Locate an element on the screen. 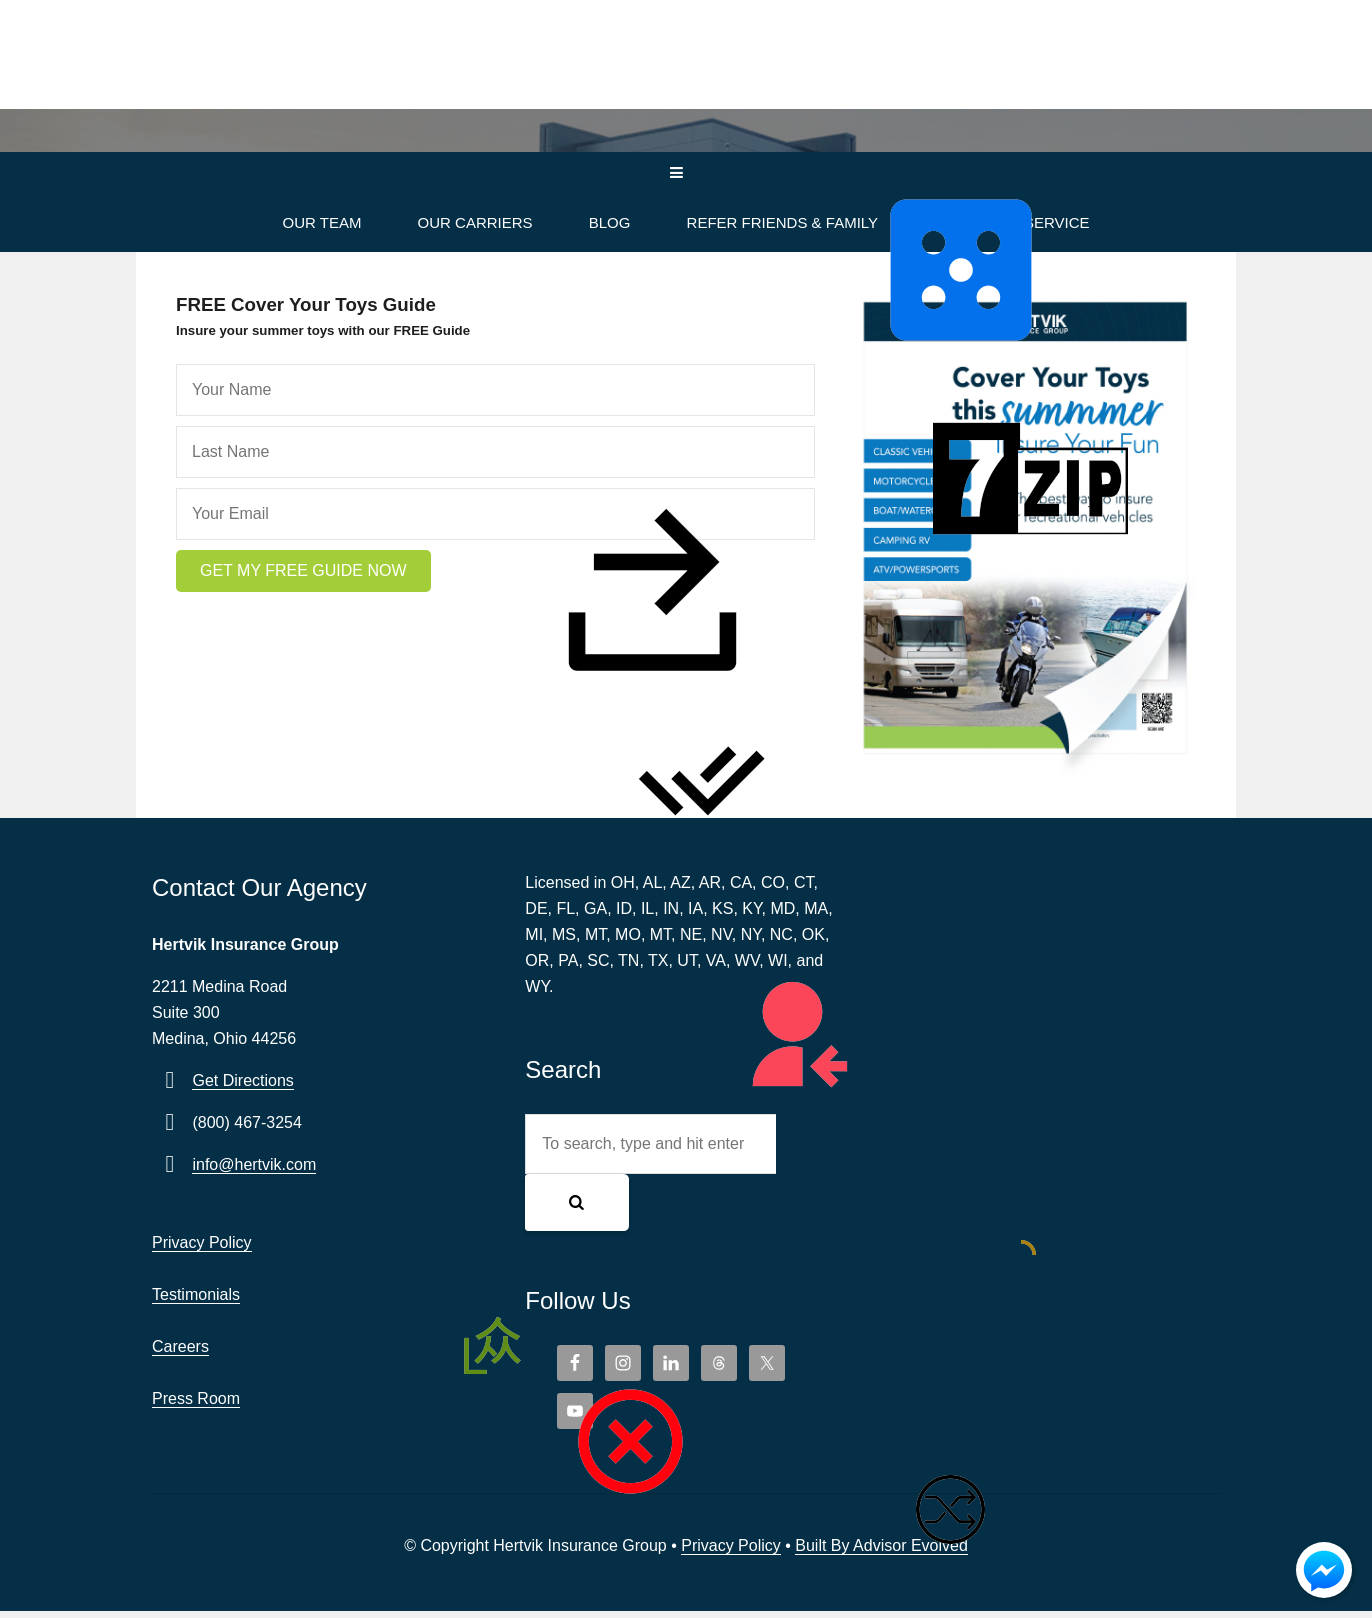  share content to another app or person is located at coordinates (652, 595).